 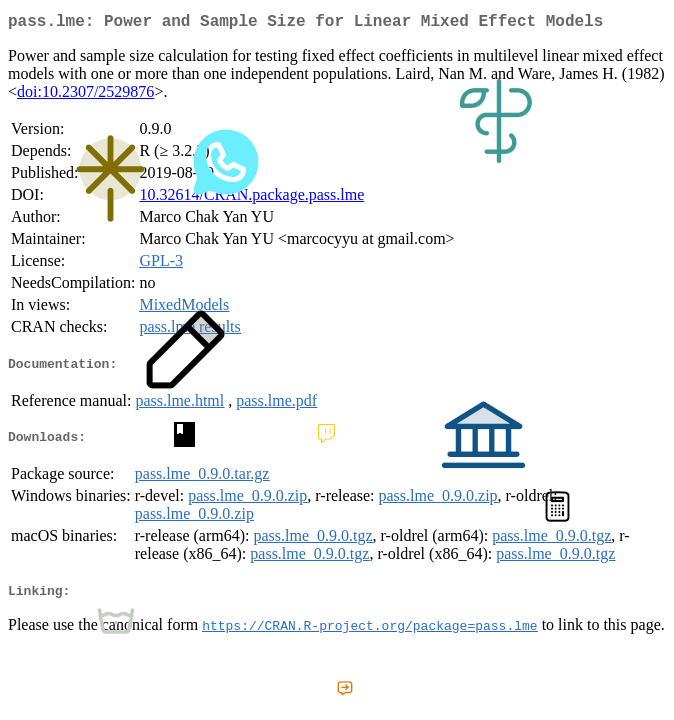 I want to click on access your classes or courses, so click(x=184, y=434).